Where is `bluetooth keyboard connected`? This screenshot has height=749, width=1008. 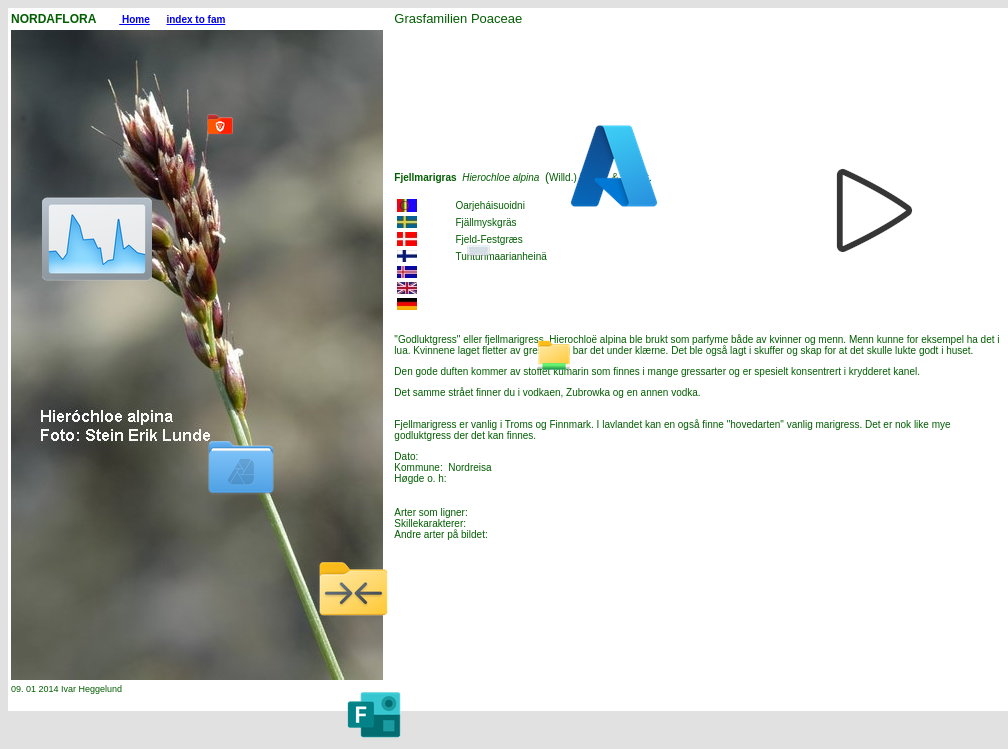 bluetooth keyboard connected is located at coordinates (478, 250).